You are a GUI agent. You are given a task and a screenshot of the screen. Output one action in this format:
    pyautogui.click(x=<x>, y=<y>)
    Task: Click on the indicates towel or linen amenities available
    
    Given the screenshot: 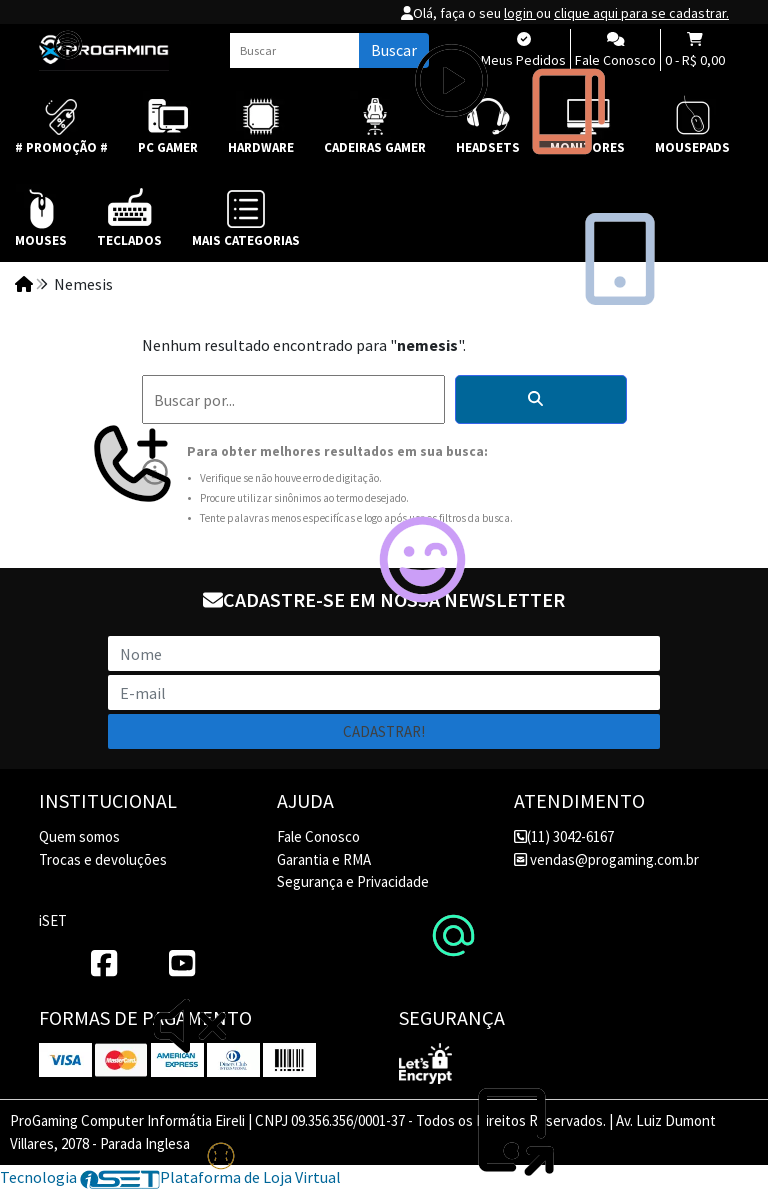 What is the action you would take?
    pyautogui.click(x=565, y=111)
    